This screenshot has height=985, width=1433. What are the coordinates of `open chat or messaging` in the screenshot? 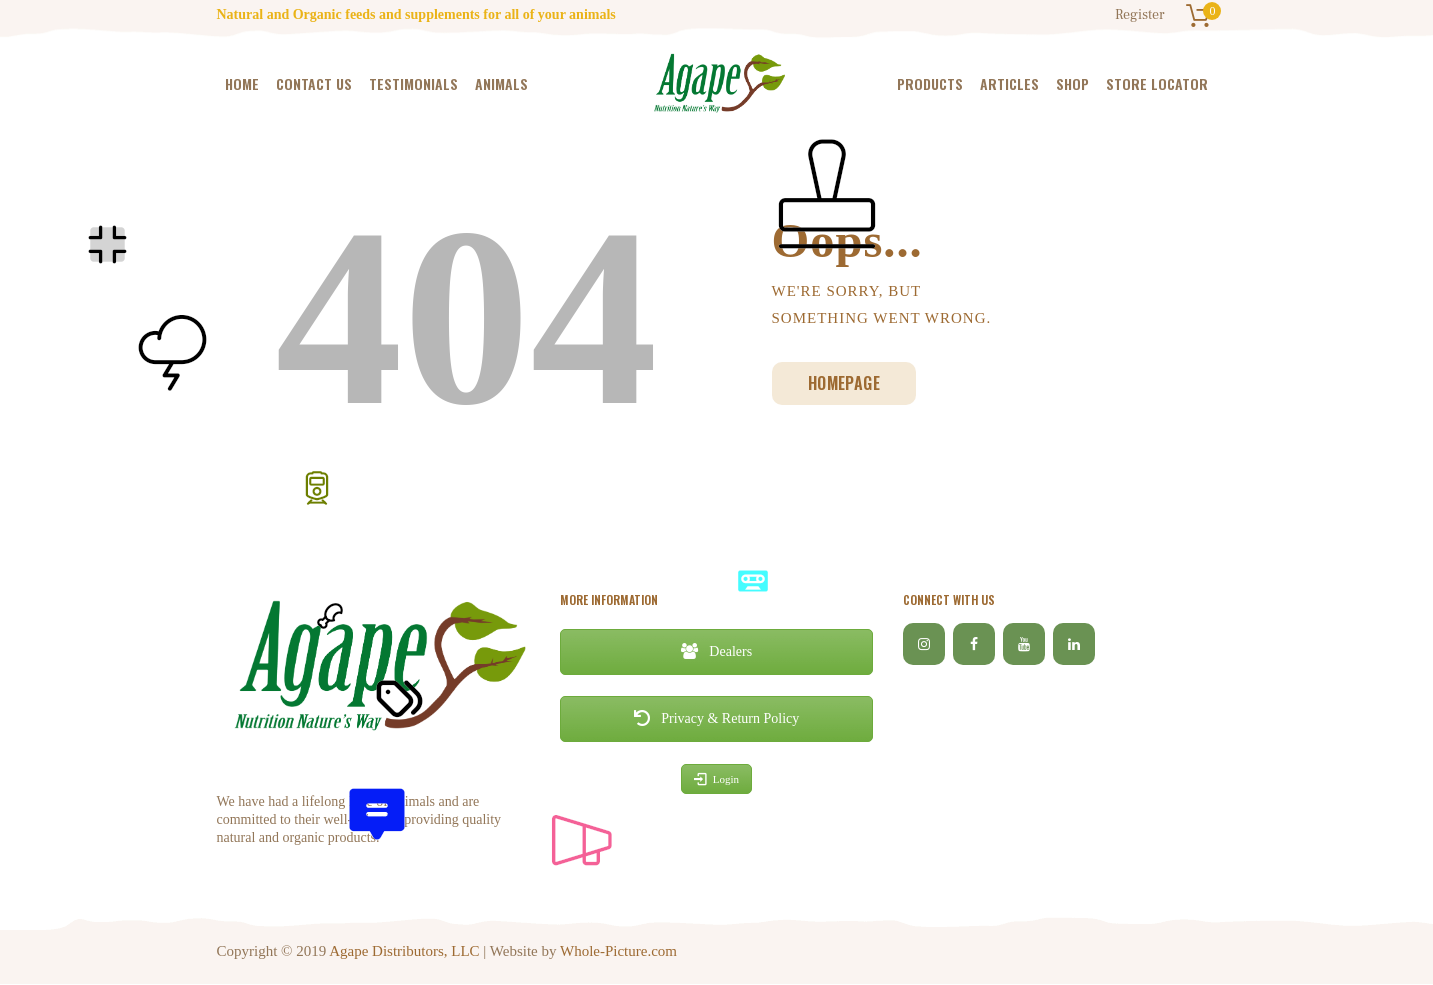 It's located at (377, 812).